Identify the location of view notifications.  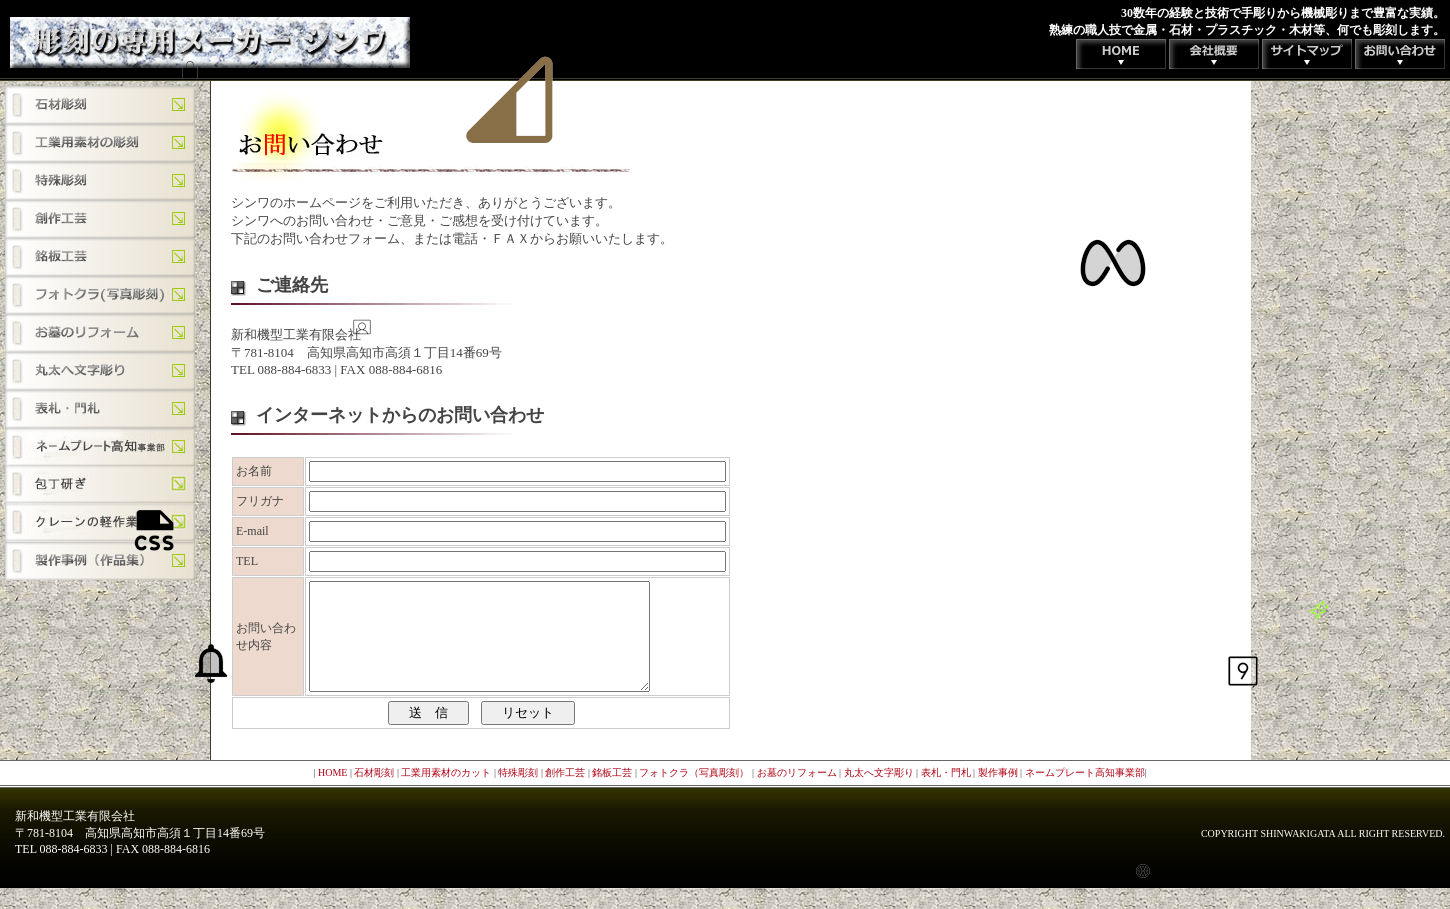
(211, 663).